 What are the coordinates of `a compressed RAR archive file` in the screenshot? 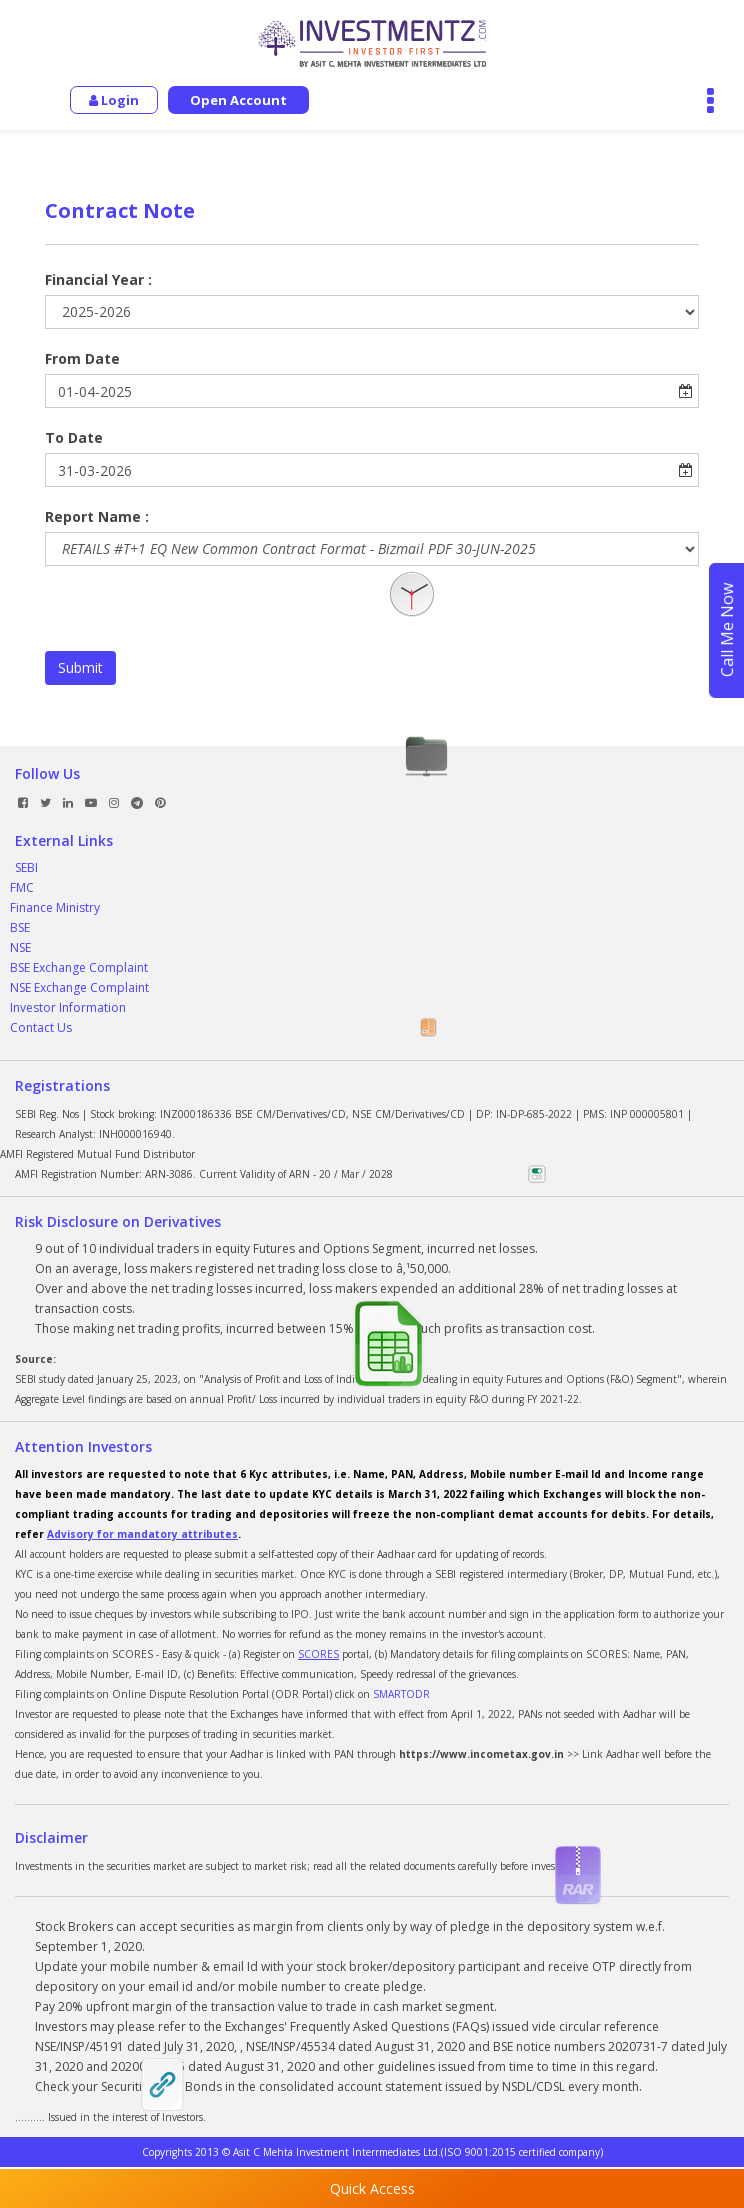 It's located at (578, 1875).